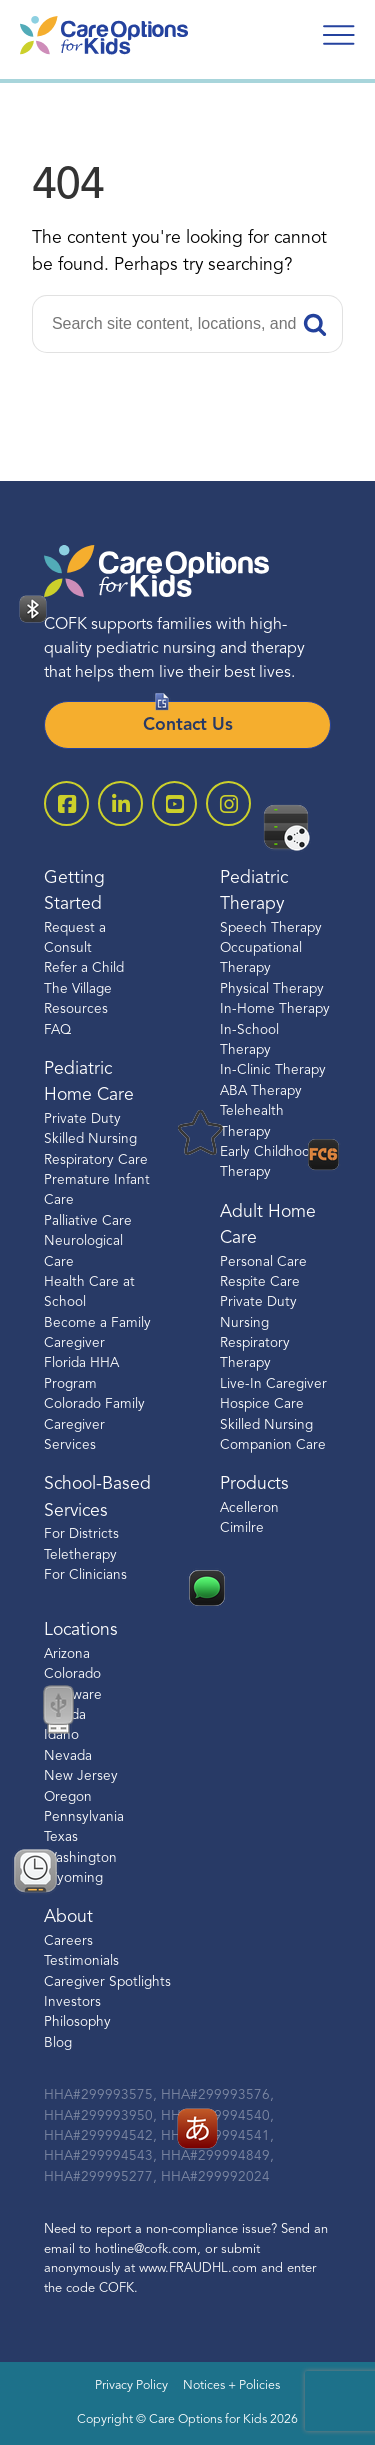 This screenshot has height=2445, width=375. I want to click on configure network server sharing settings, so click(286, 827).